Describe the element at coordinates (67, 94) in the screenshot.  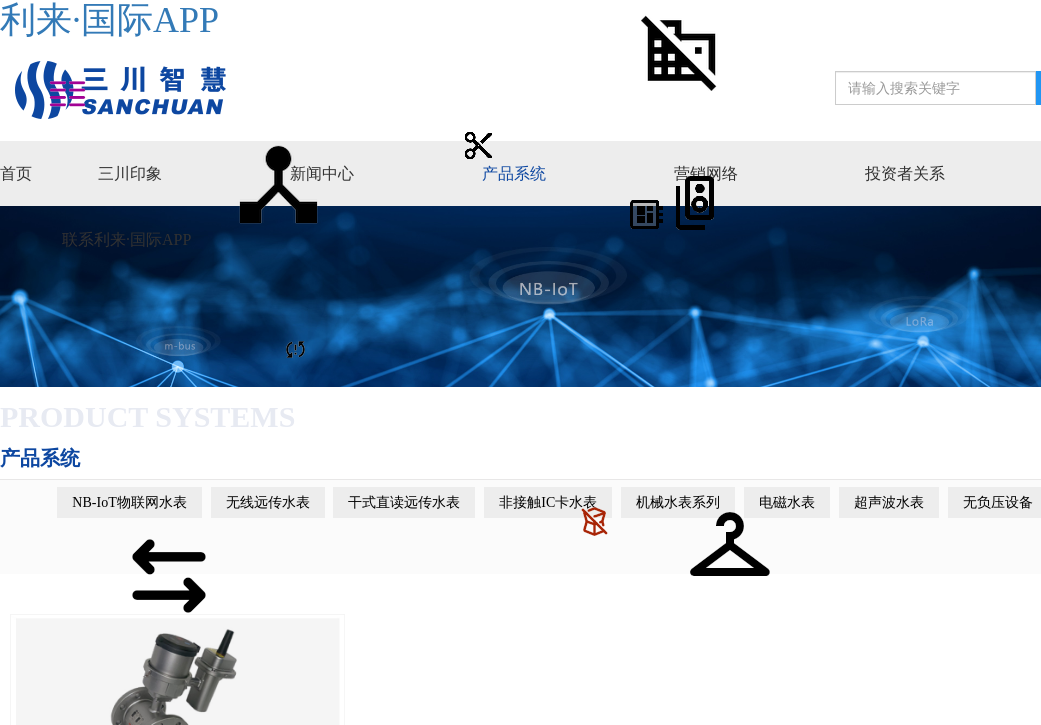
I see `switch to multi-column text layout` at that location.